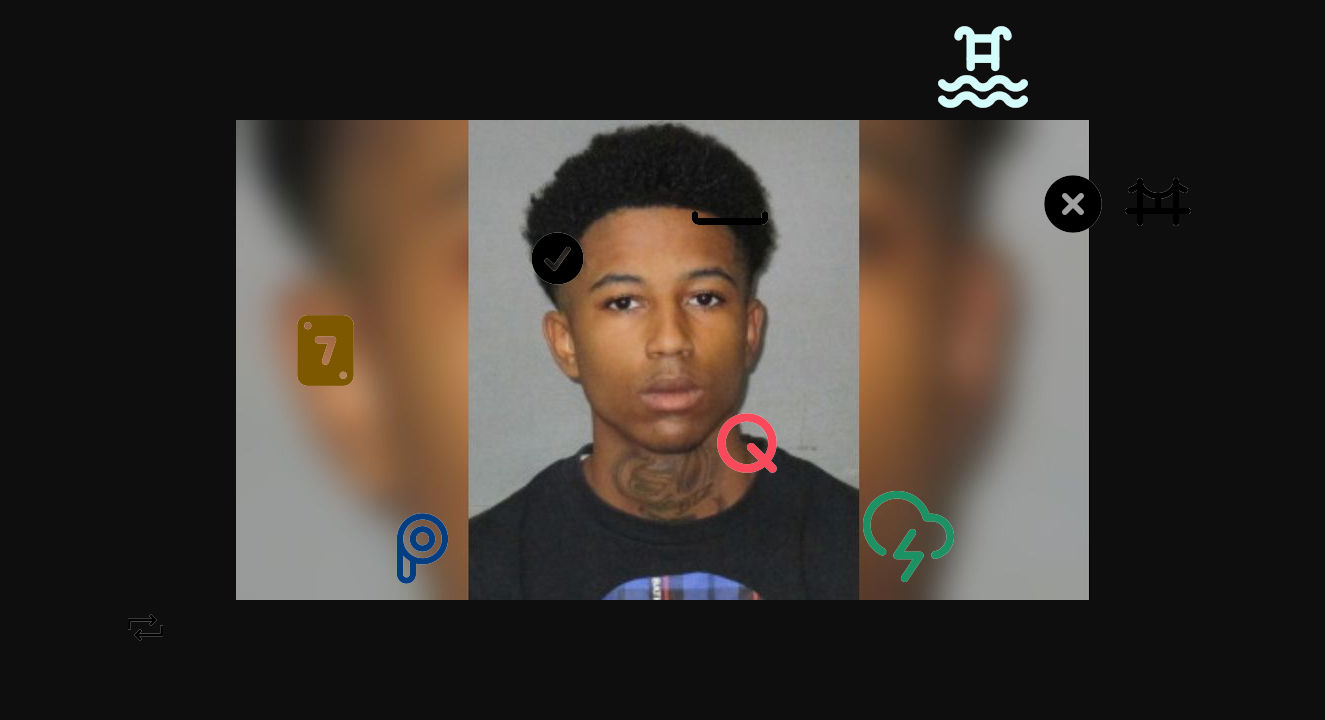 The width and height of the screenshot is (1325, 720). Describe the element at coordinates (730, 197) in the screenshot. I see `insert a space character` at that location.